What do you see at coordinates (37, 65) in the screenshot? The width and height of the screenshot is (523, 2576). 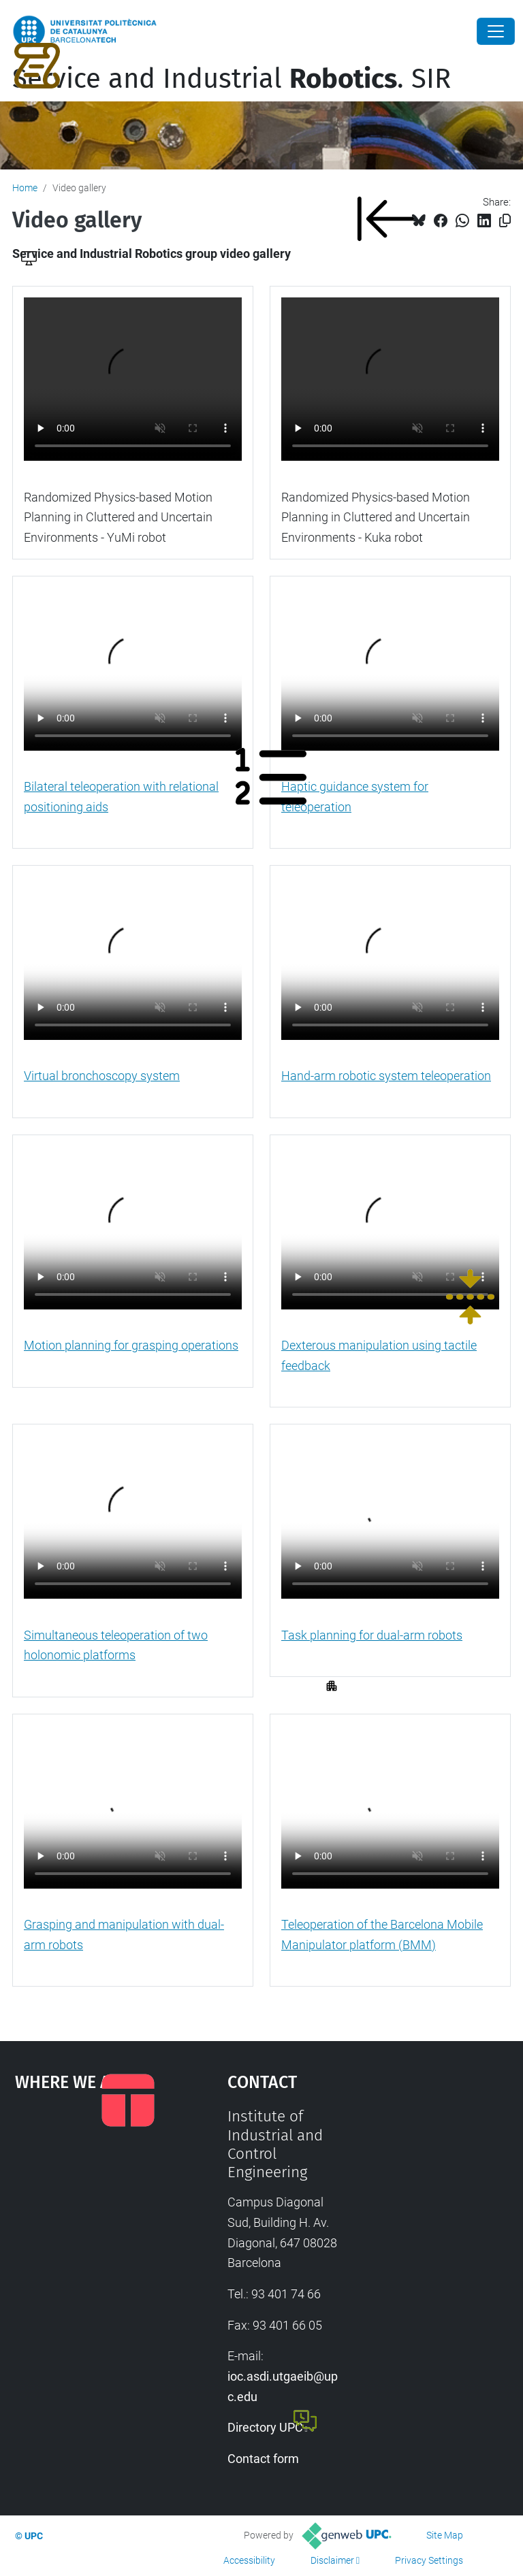 I see `view activity log or history` at bounding box center [37, 65].